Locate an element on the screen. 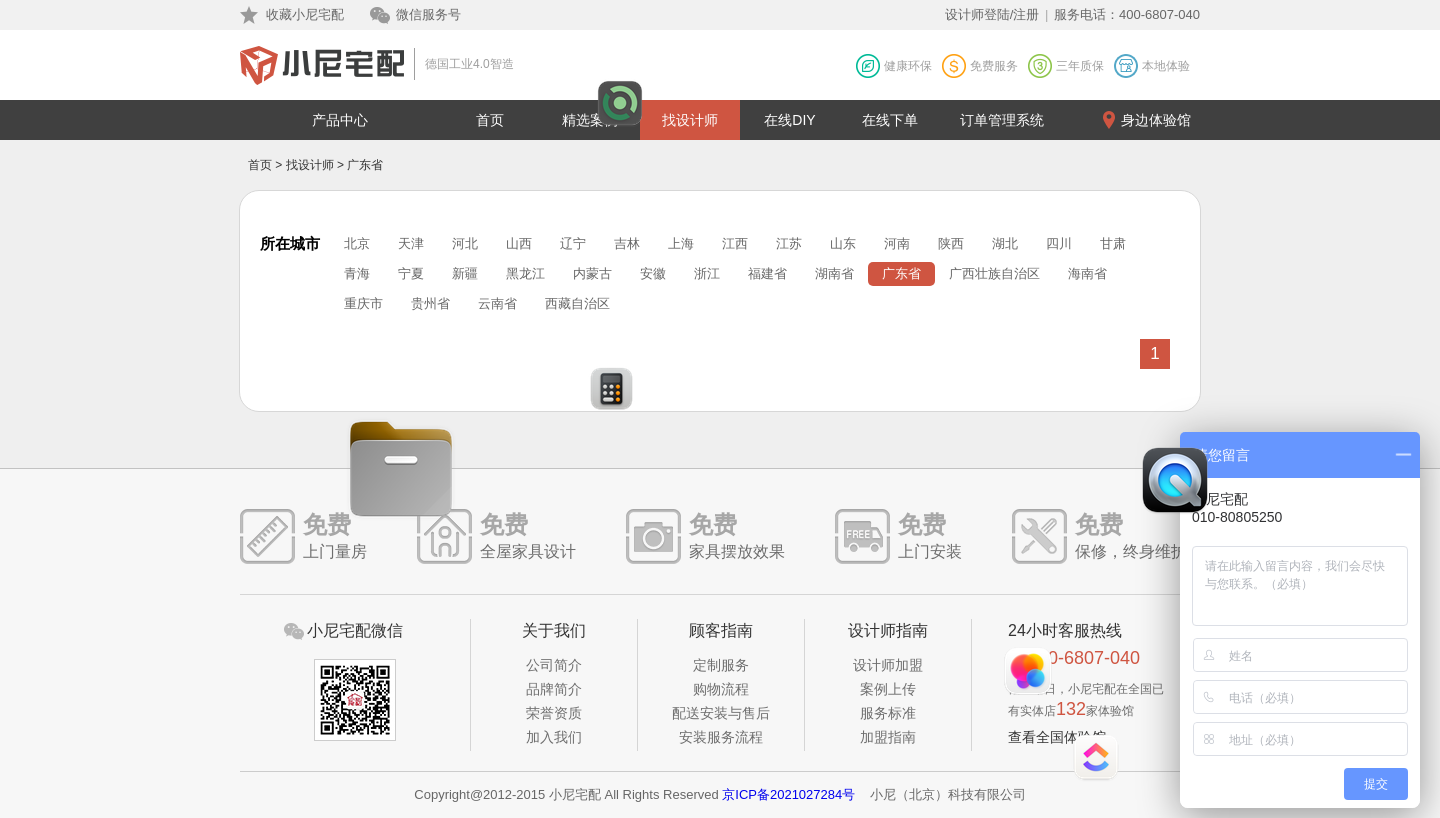 Image resolution: width=1440 pixels, height=818 pixels. open the void linux application is located at coordinates (620, 103).